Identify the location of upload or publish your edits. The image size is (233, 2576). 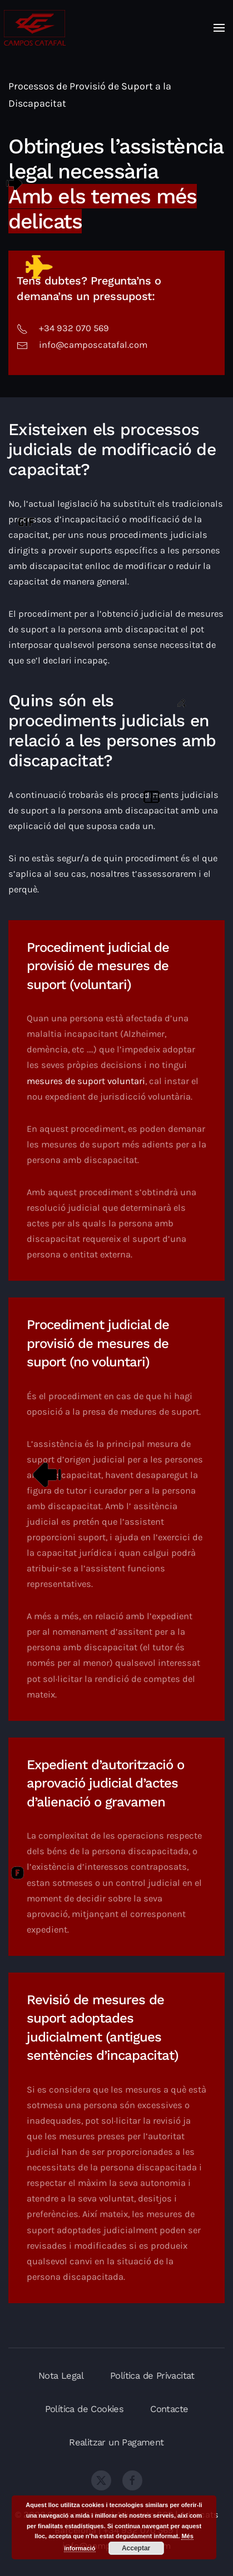
(181, 703).